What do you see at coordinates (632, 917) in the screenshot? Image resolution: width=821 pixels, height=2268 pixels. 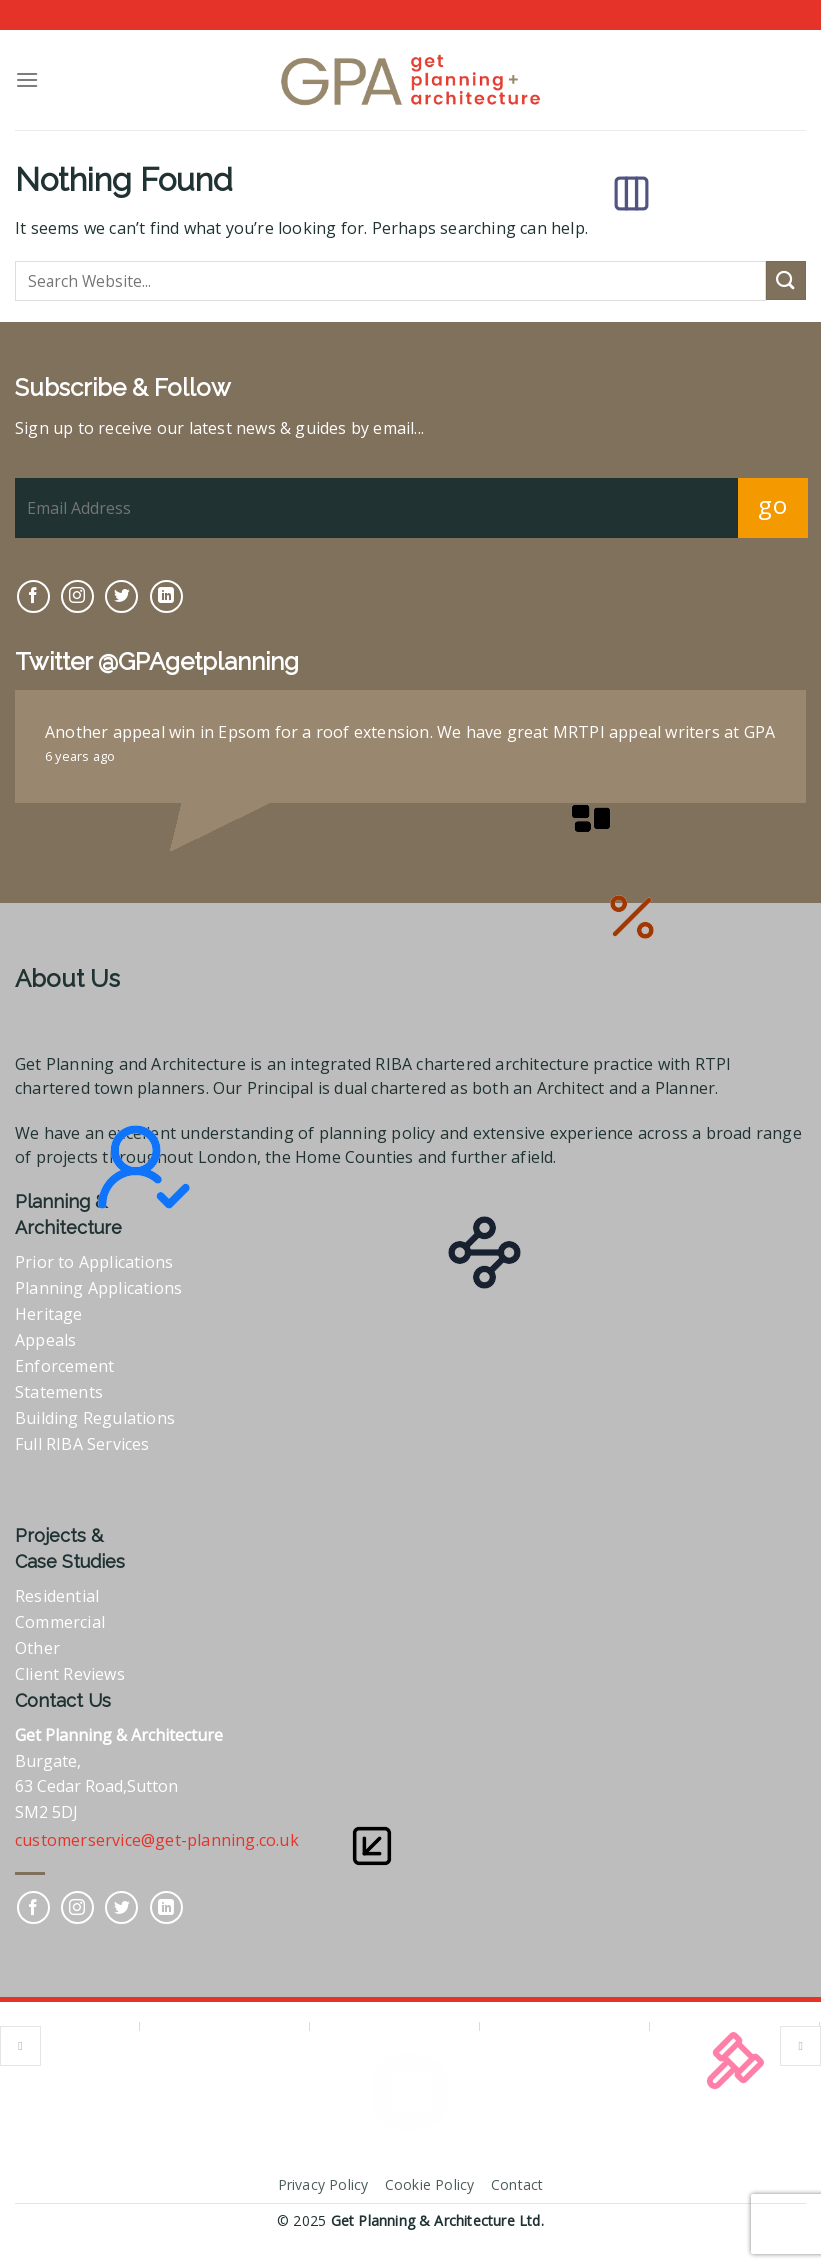 I see `view discount or promotional offer` at bounding box center [632, 917].